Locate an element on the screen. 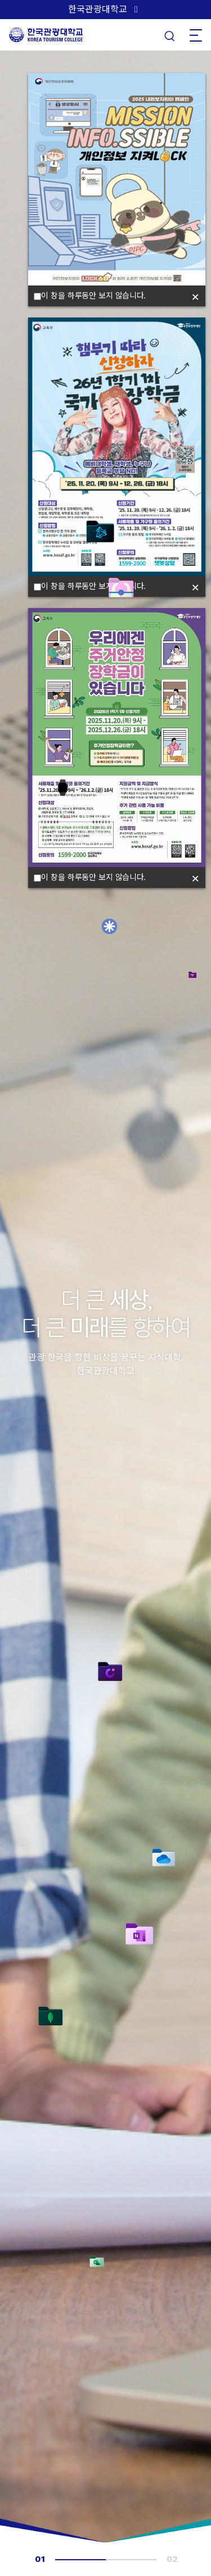 The image size is (211, 2576). open mongodb database files folder is located at coordinates (50, 2016).